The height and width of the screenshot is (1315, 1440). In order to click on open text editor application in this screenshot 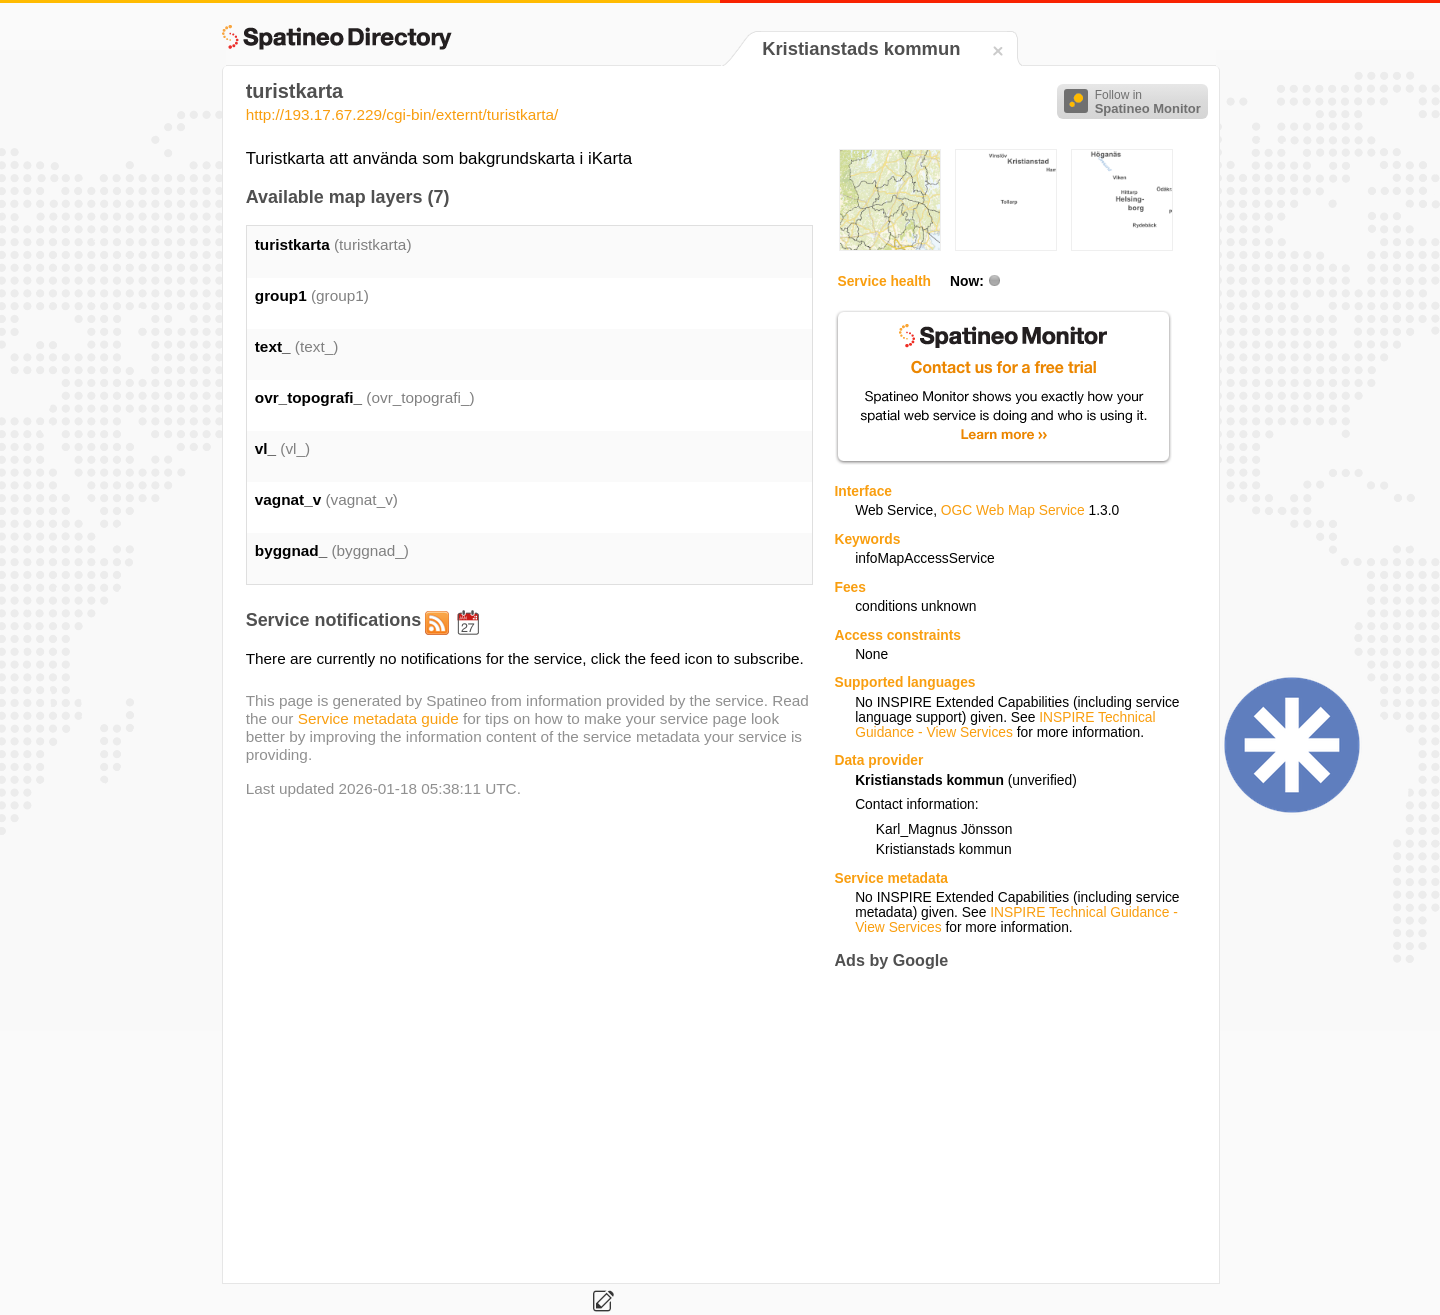, I will do `click(602, 1301)`.